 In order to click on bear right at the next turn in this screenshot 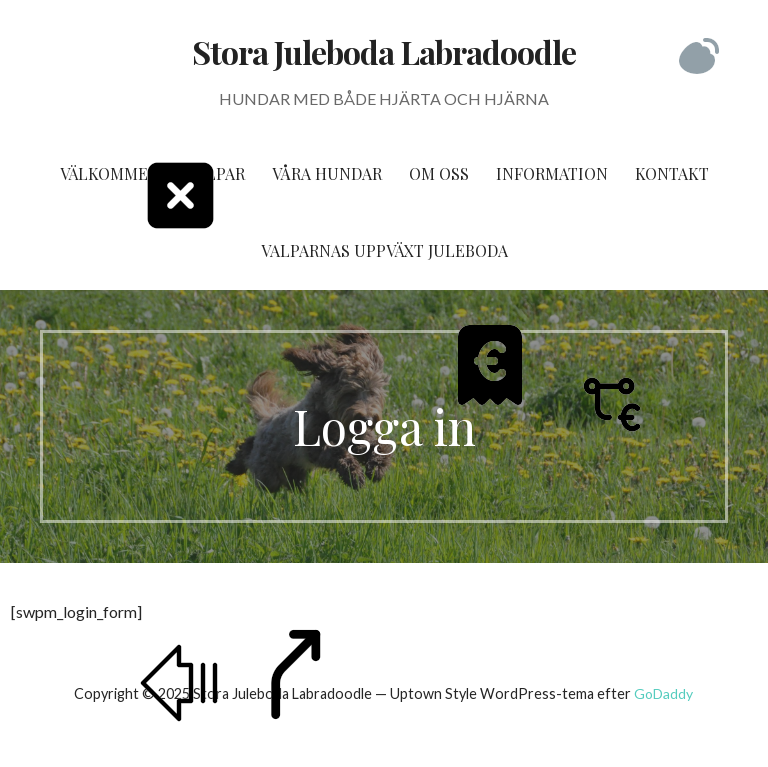, I will do `click(293, 674)`.